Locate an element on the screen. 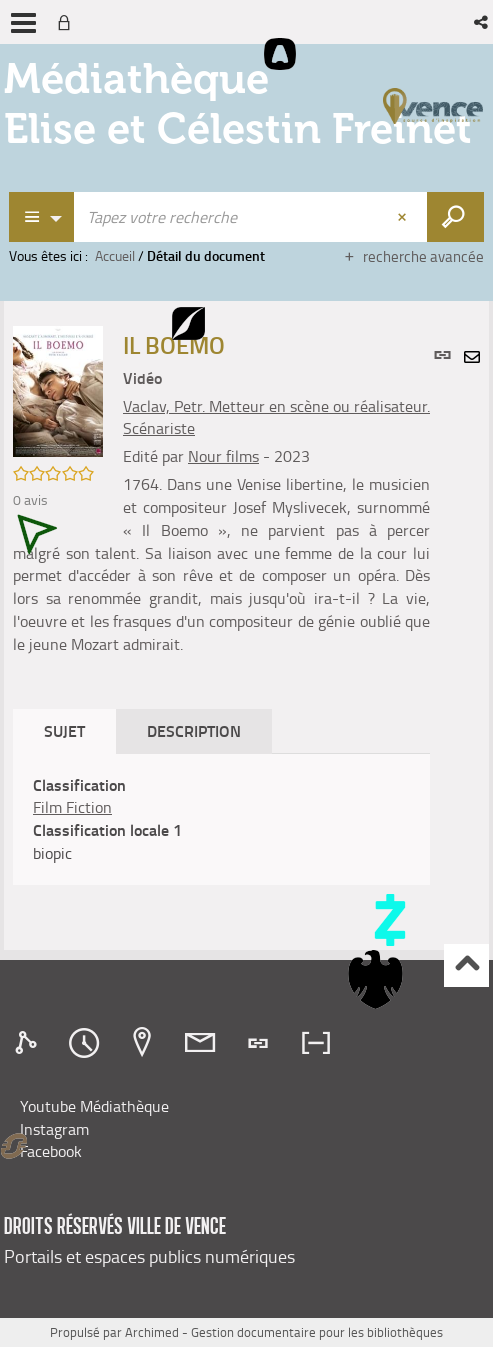 The height and width of the screenshot is (1347, 493). tap to navigate to this location is located at coordinates (37, 534).